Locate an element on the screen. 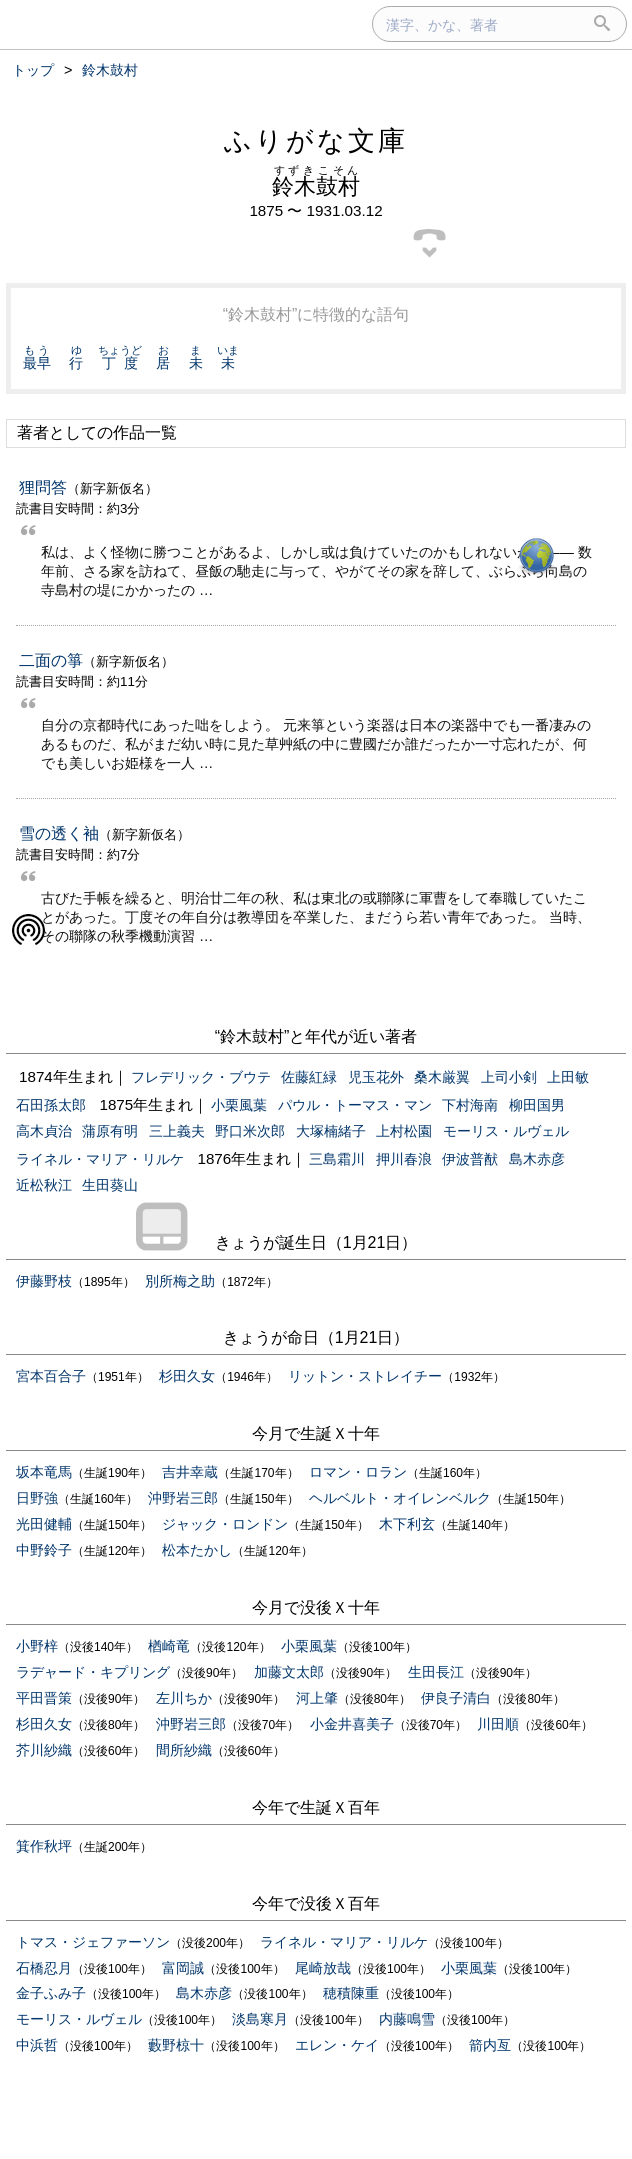 This screenshot has width=632, height=2159. touchpad input device settings is located at coordinates (163, 1226).